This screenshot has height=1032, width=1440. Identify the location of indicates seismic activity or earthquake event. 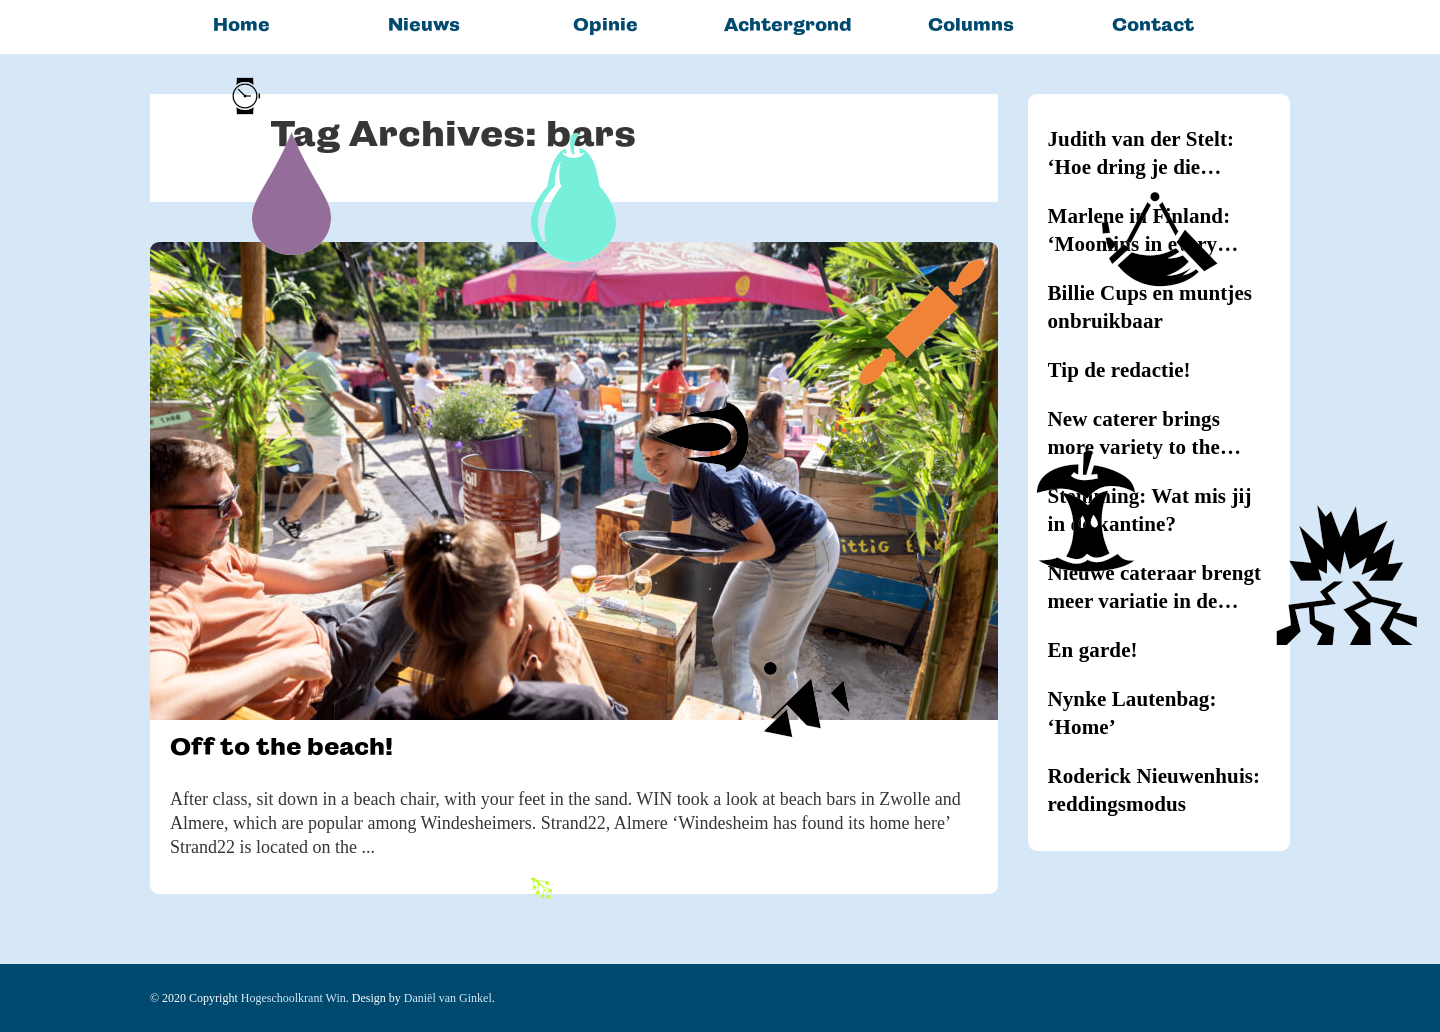
(1346, 575).